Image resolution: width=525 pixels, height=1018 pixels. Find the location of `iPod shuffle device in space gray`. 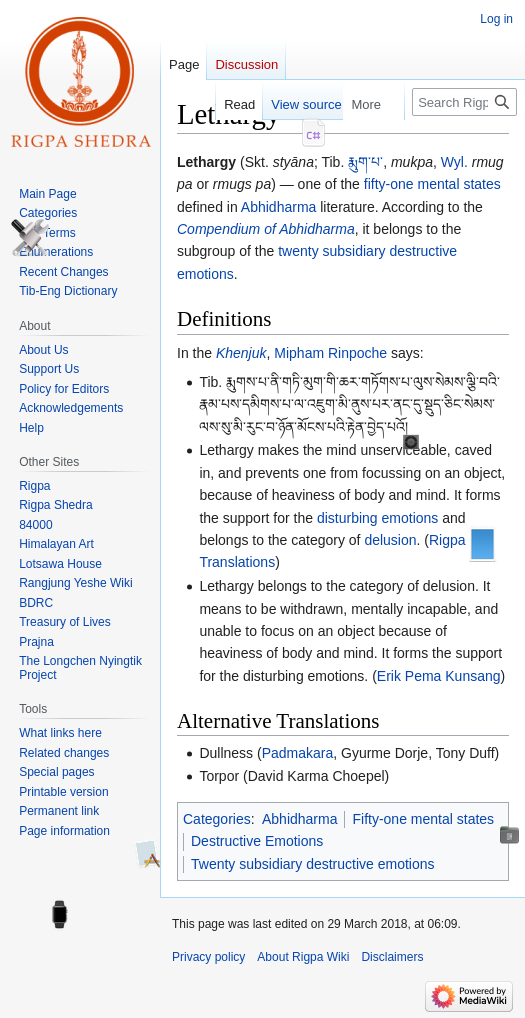

iPod shuffle device in space gray is located at coordinates (411, 442).